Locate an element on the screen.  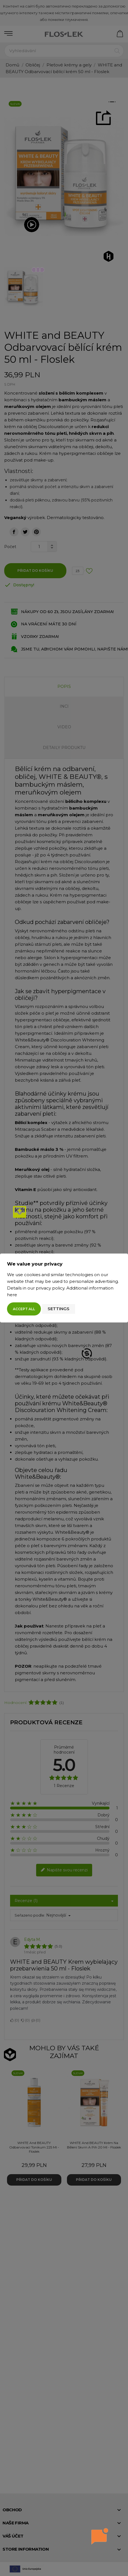
insert a horizontal divider line is located at coordinates (112, 102).